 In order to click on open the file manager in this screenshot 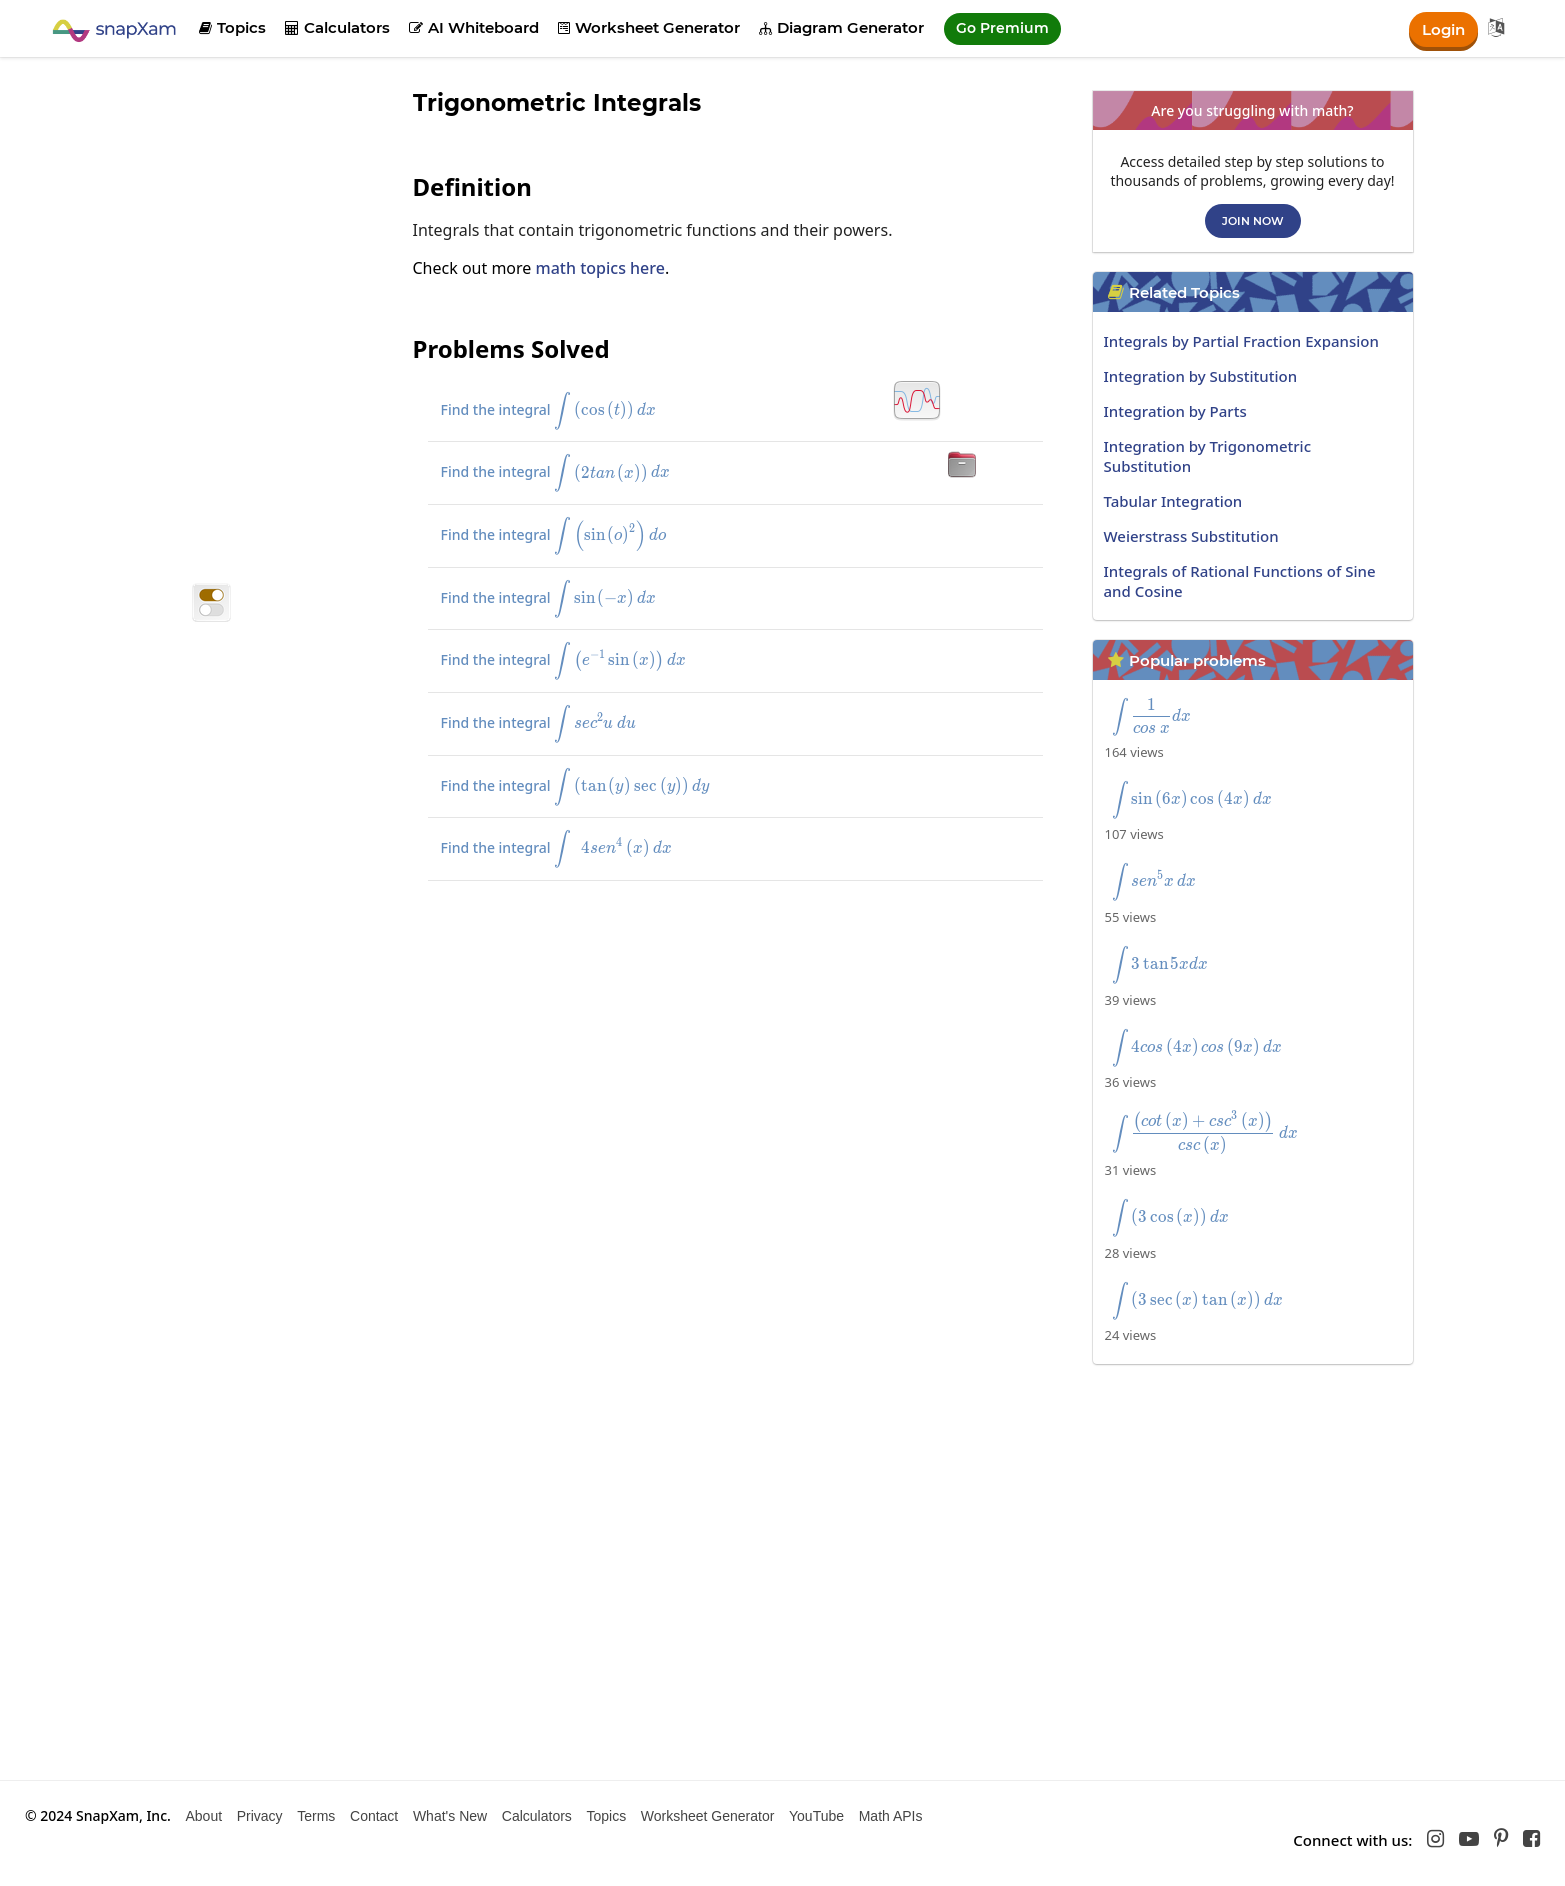, I will do `click(962, 464)`.